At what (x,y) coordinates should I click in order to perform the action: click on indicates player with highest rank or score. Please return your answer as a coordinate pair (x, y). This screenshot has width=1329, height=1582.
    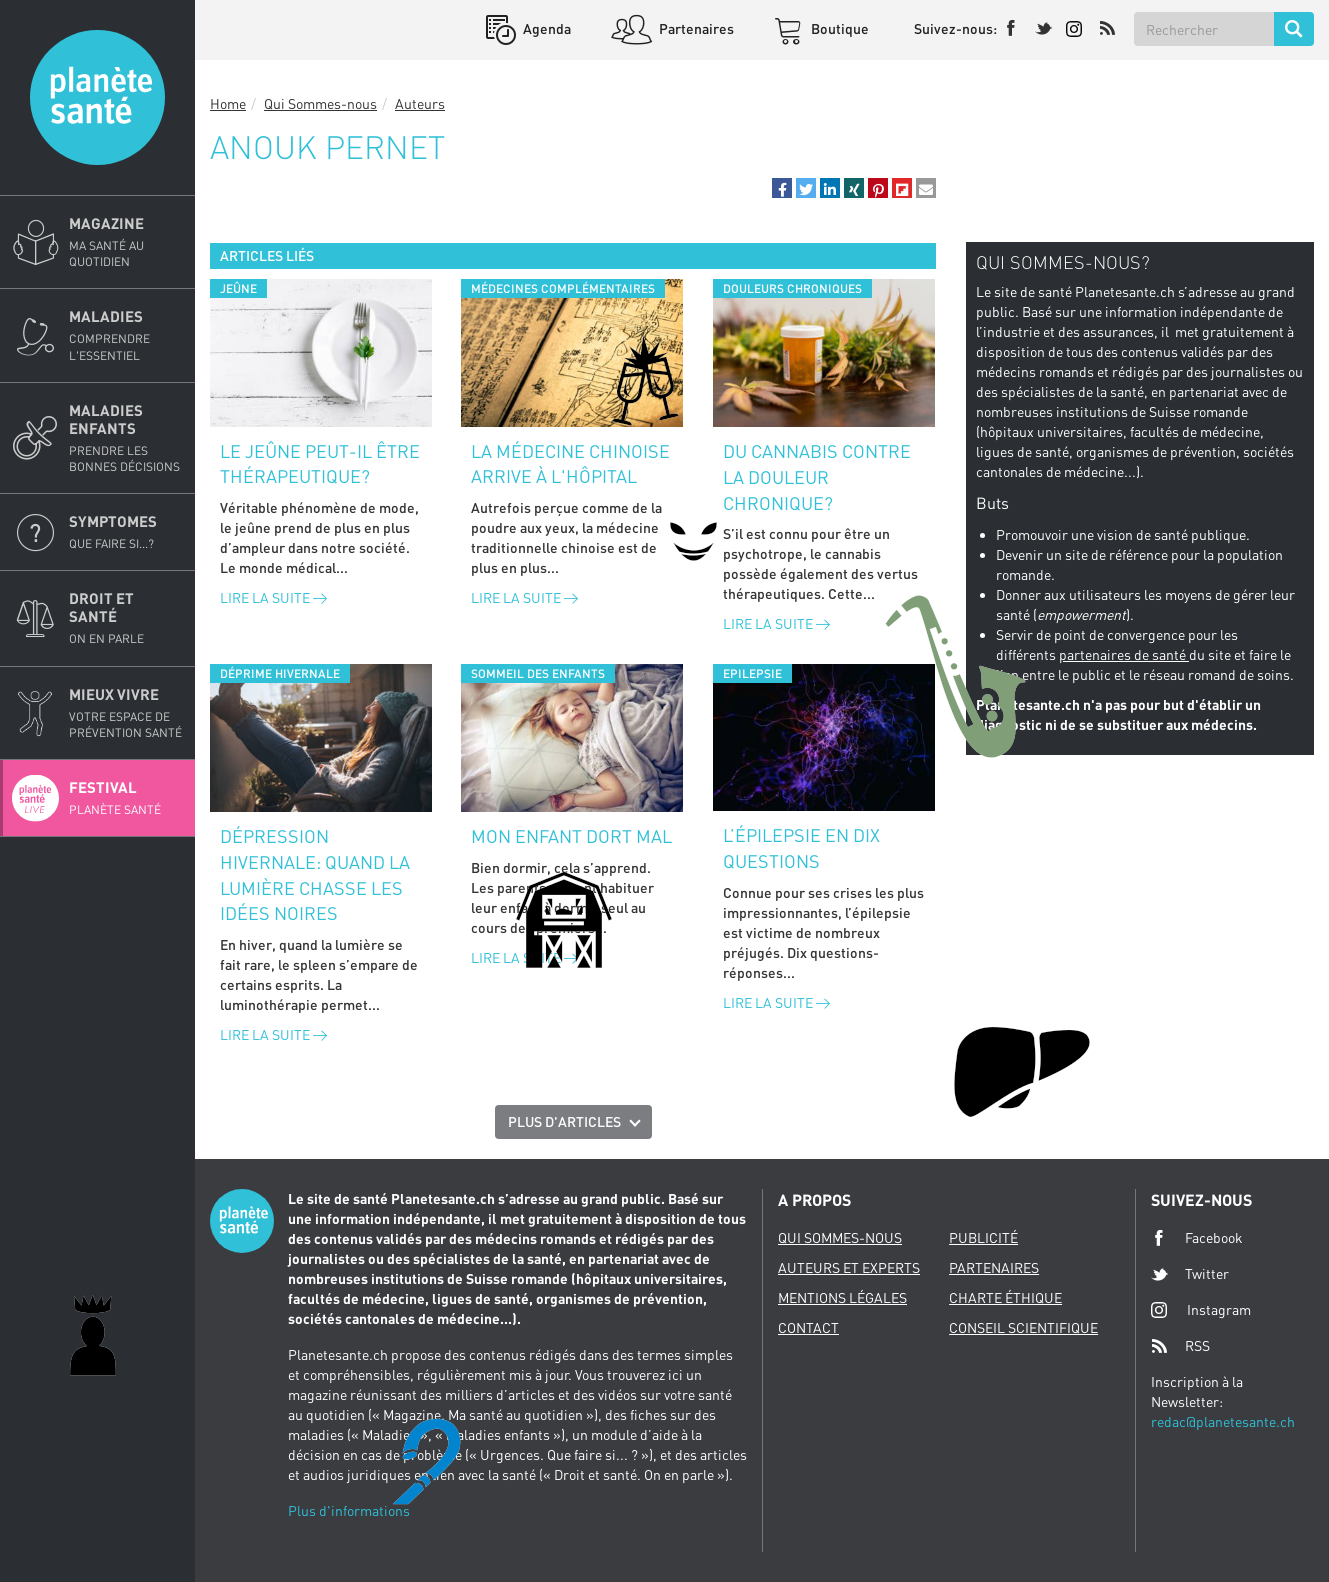
    Looking at the image, I should click on (92, 1334).